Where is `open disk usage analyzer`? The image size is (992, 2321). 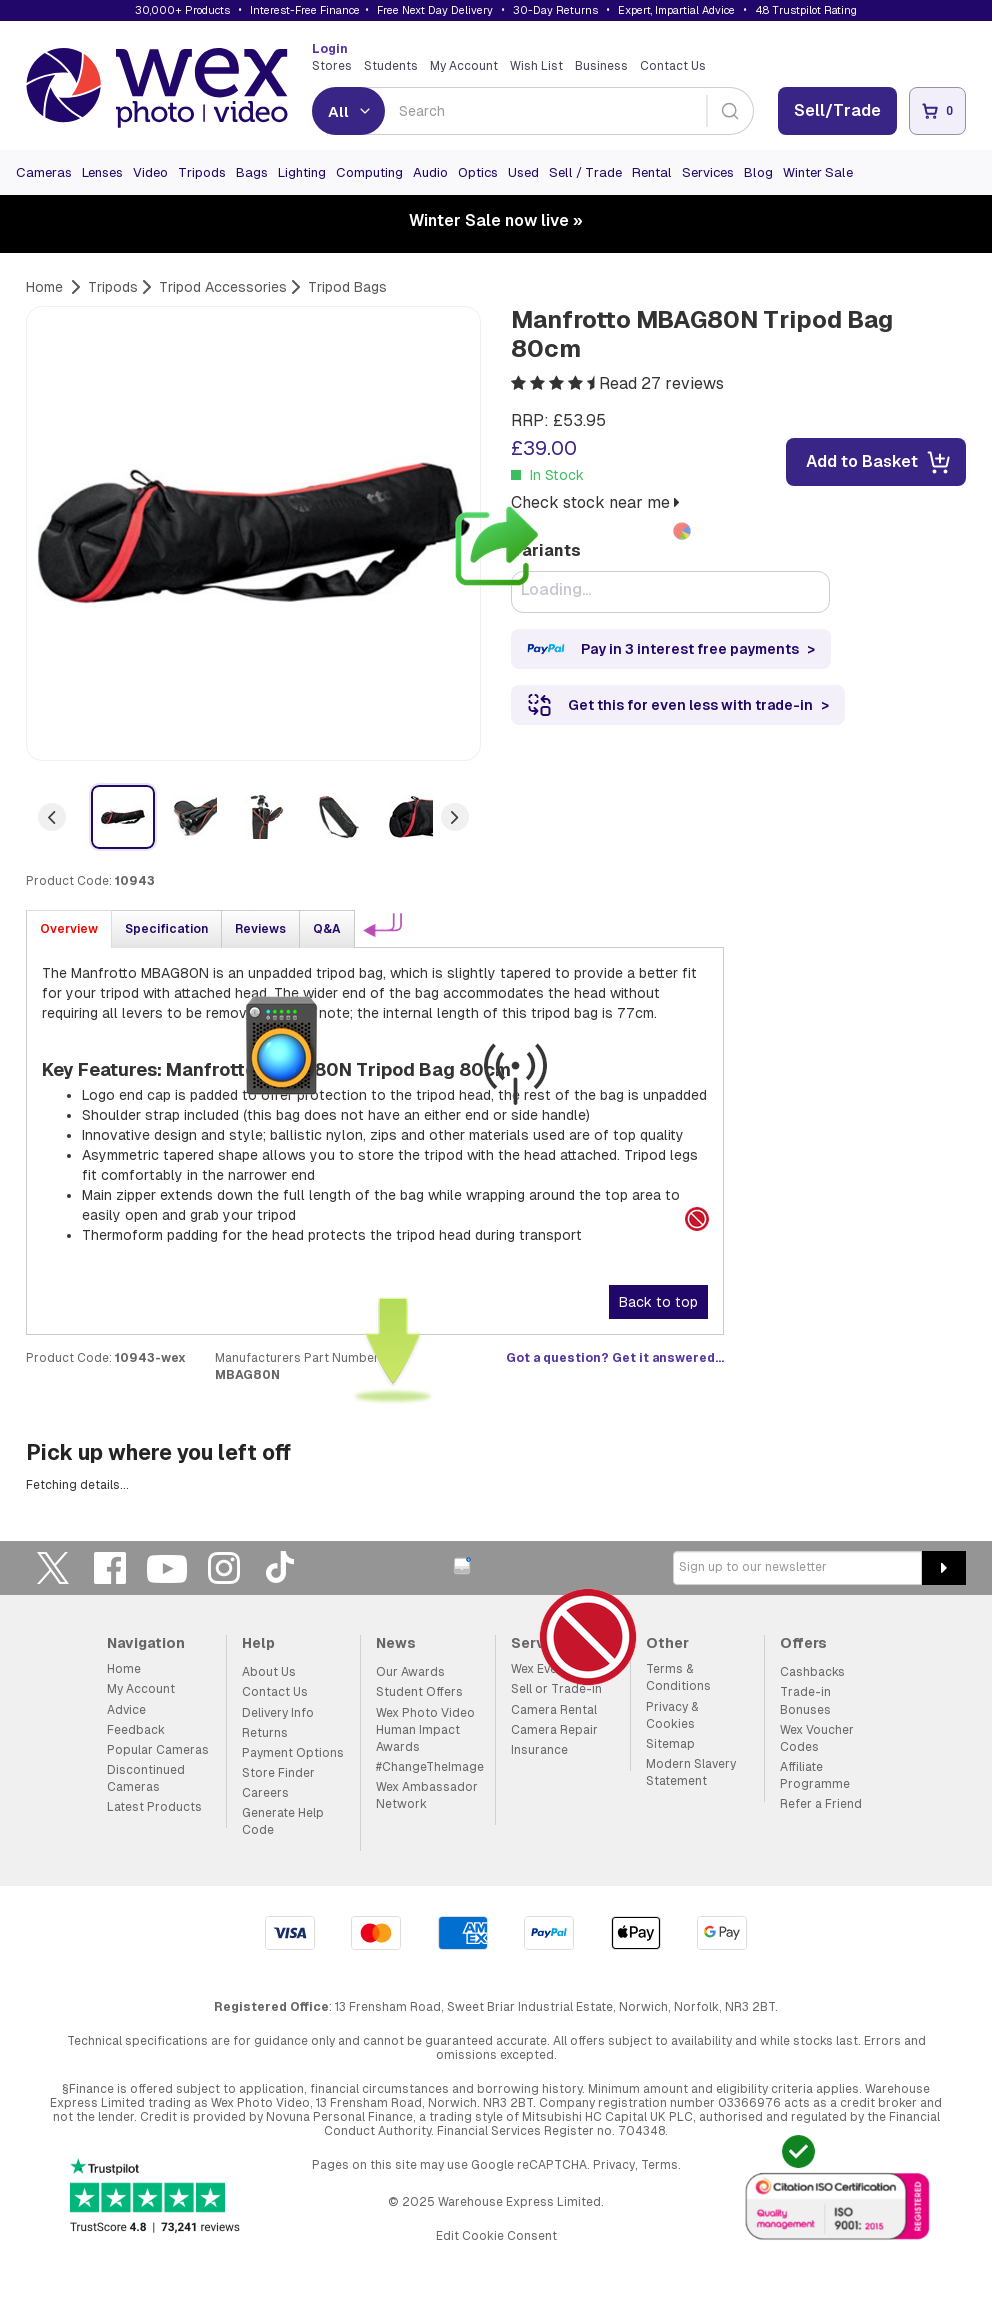
open disk usage analyzer is located at coordinates (682, 531).